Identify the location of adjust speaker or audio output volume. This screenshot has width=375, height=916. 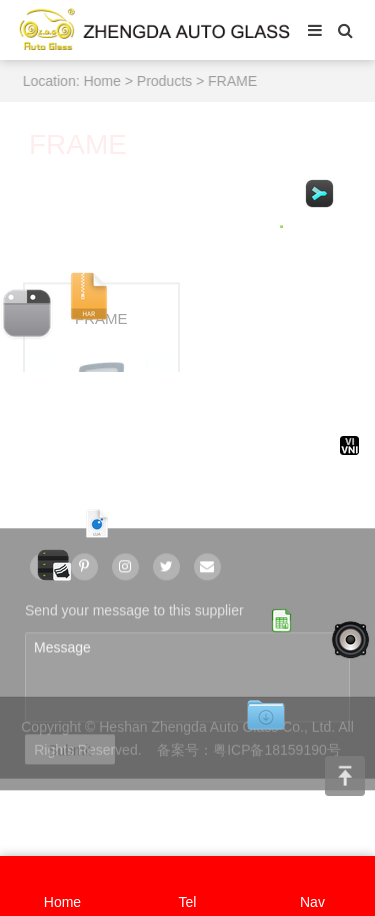
(350, 639).